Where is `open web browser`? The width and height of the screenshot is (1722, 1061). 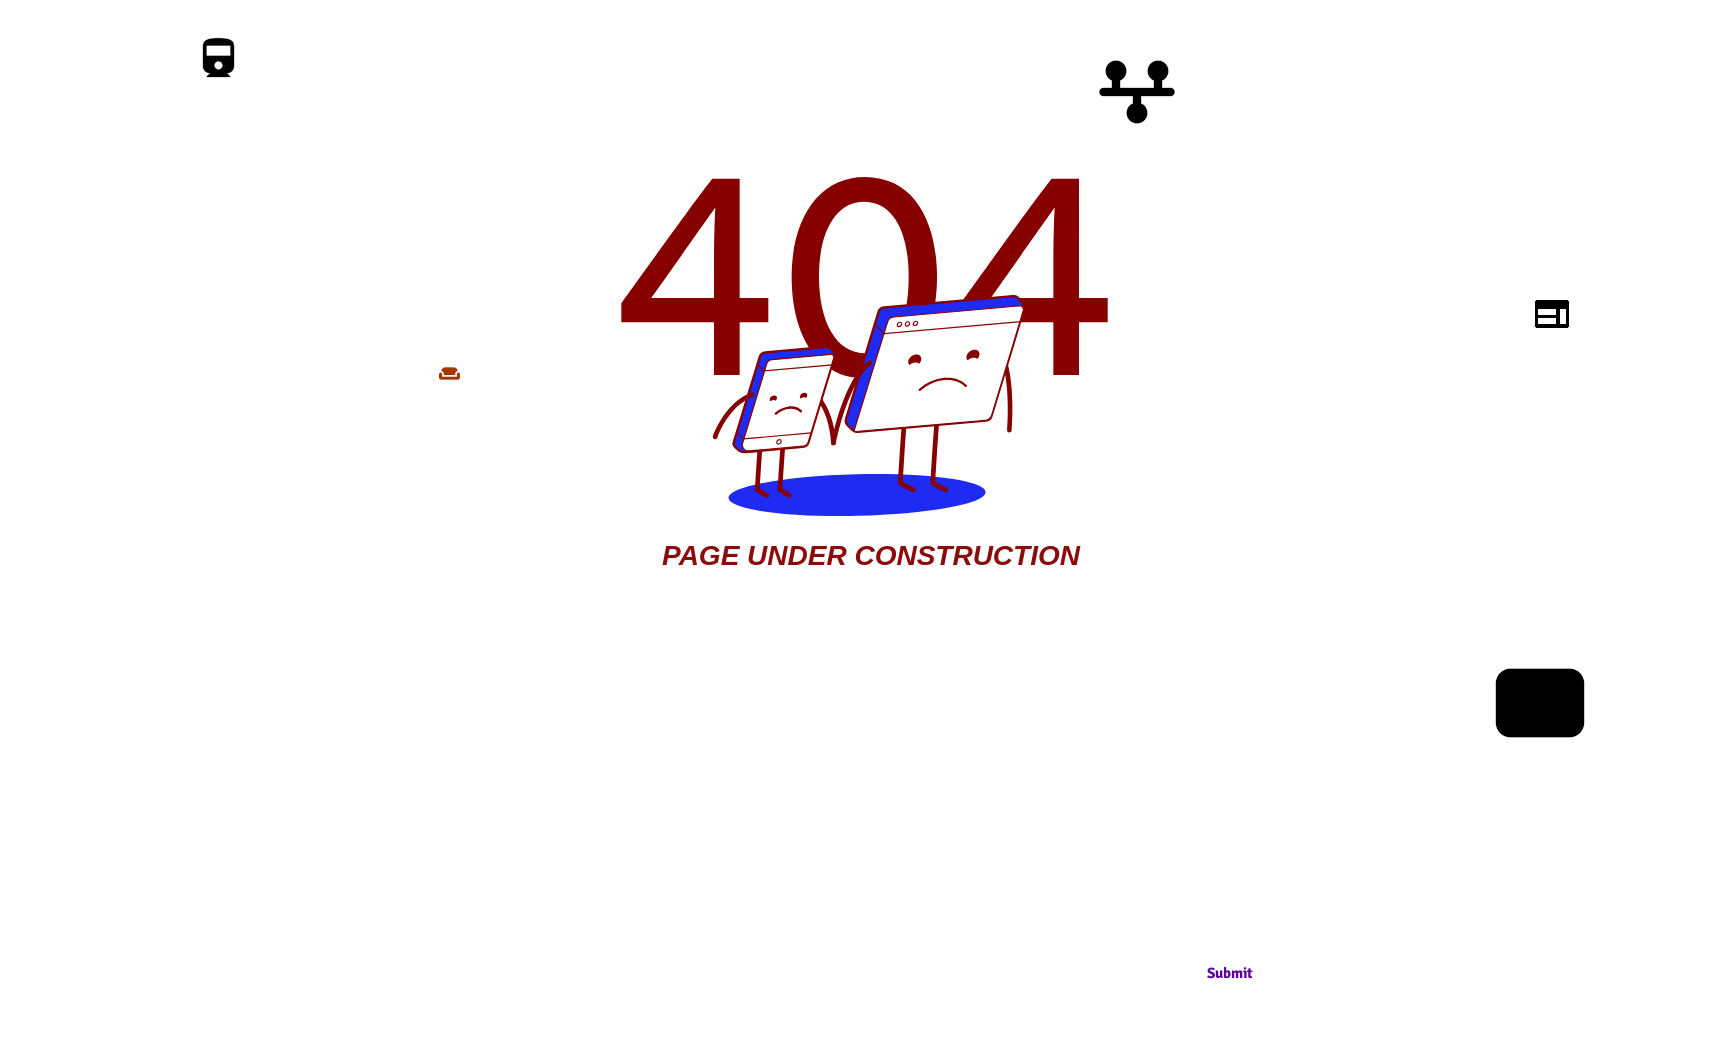 open web browser is located at coordinates (1552, 314).